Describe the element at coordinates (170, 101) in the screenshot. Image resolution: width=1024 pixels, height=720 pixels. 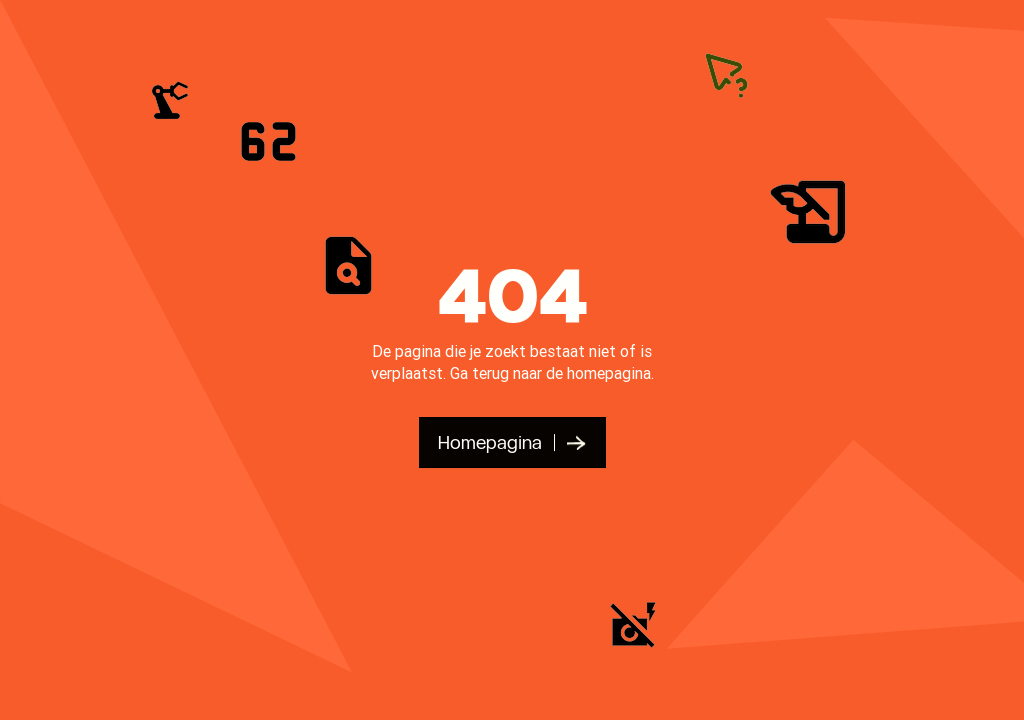
I see `access manufacturing or automation settings` at that location.